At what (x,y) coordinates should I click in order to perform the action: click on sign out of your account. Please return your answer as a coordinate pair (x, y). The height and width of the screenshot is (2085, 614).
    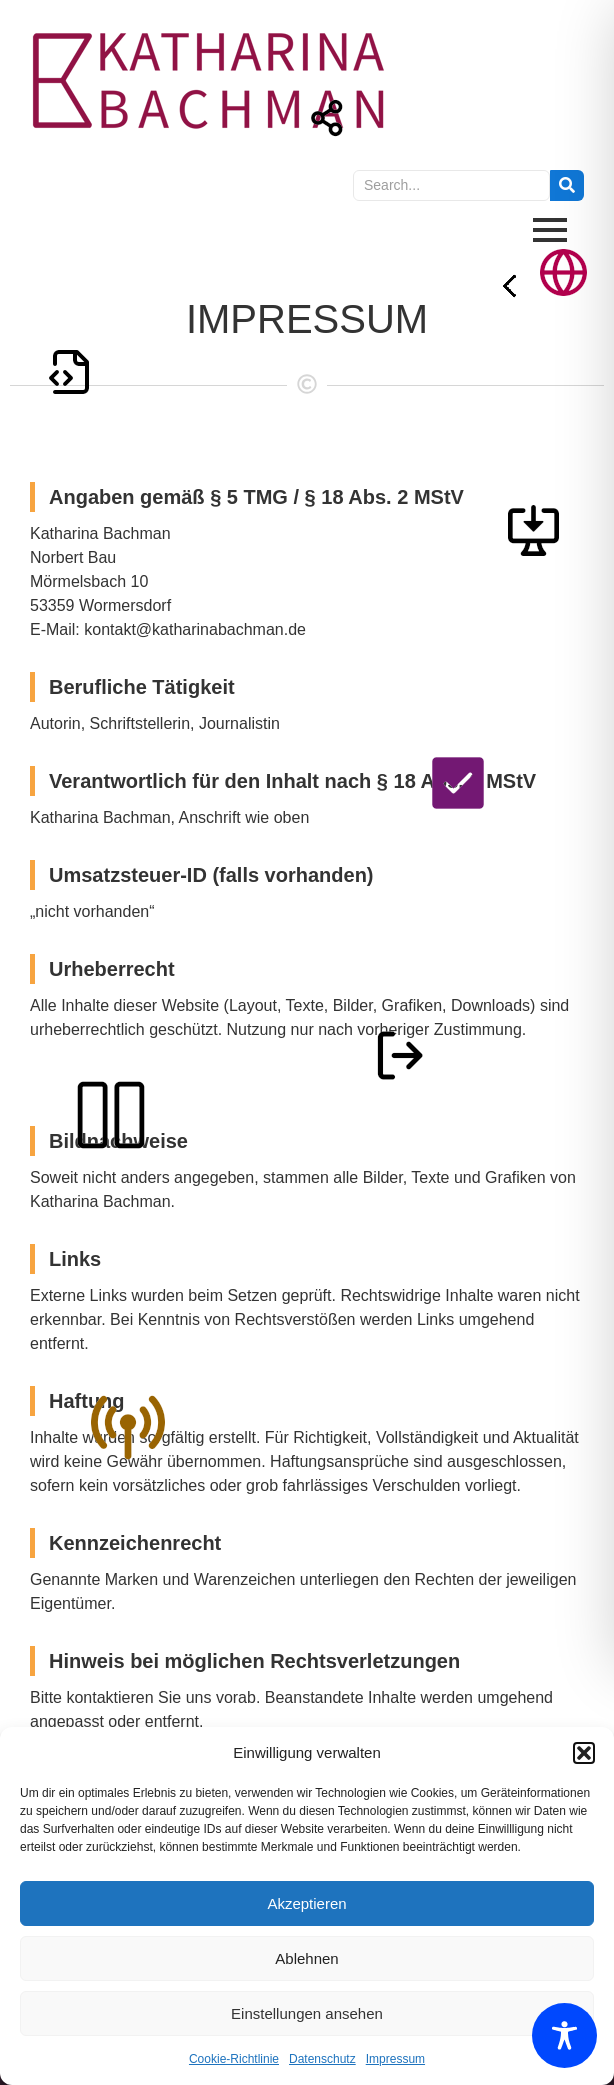
    Looking at the image, I should click on (398, 1055).